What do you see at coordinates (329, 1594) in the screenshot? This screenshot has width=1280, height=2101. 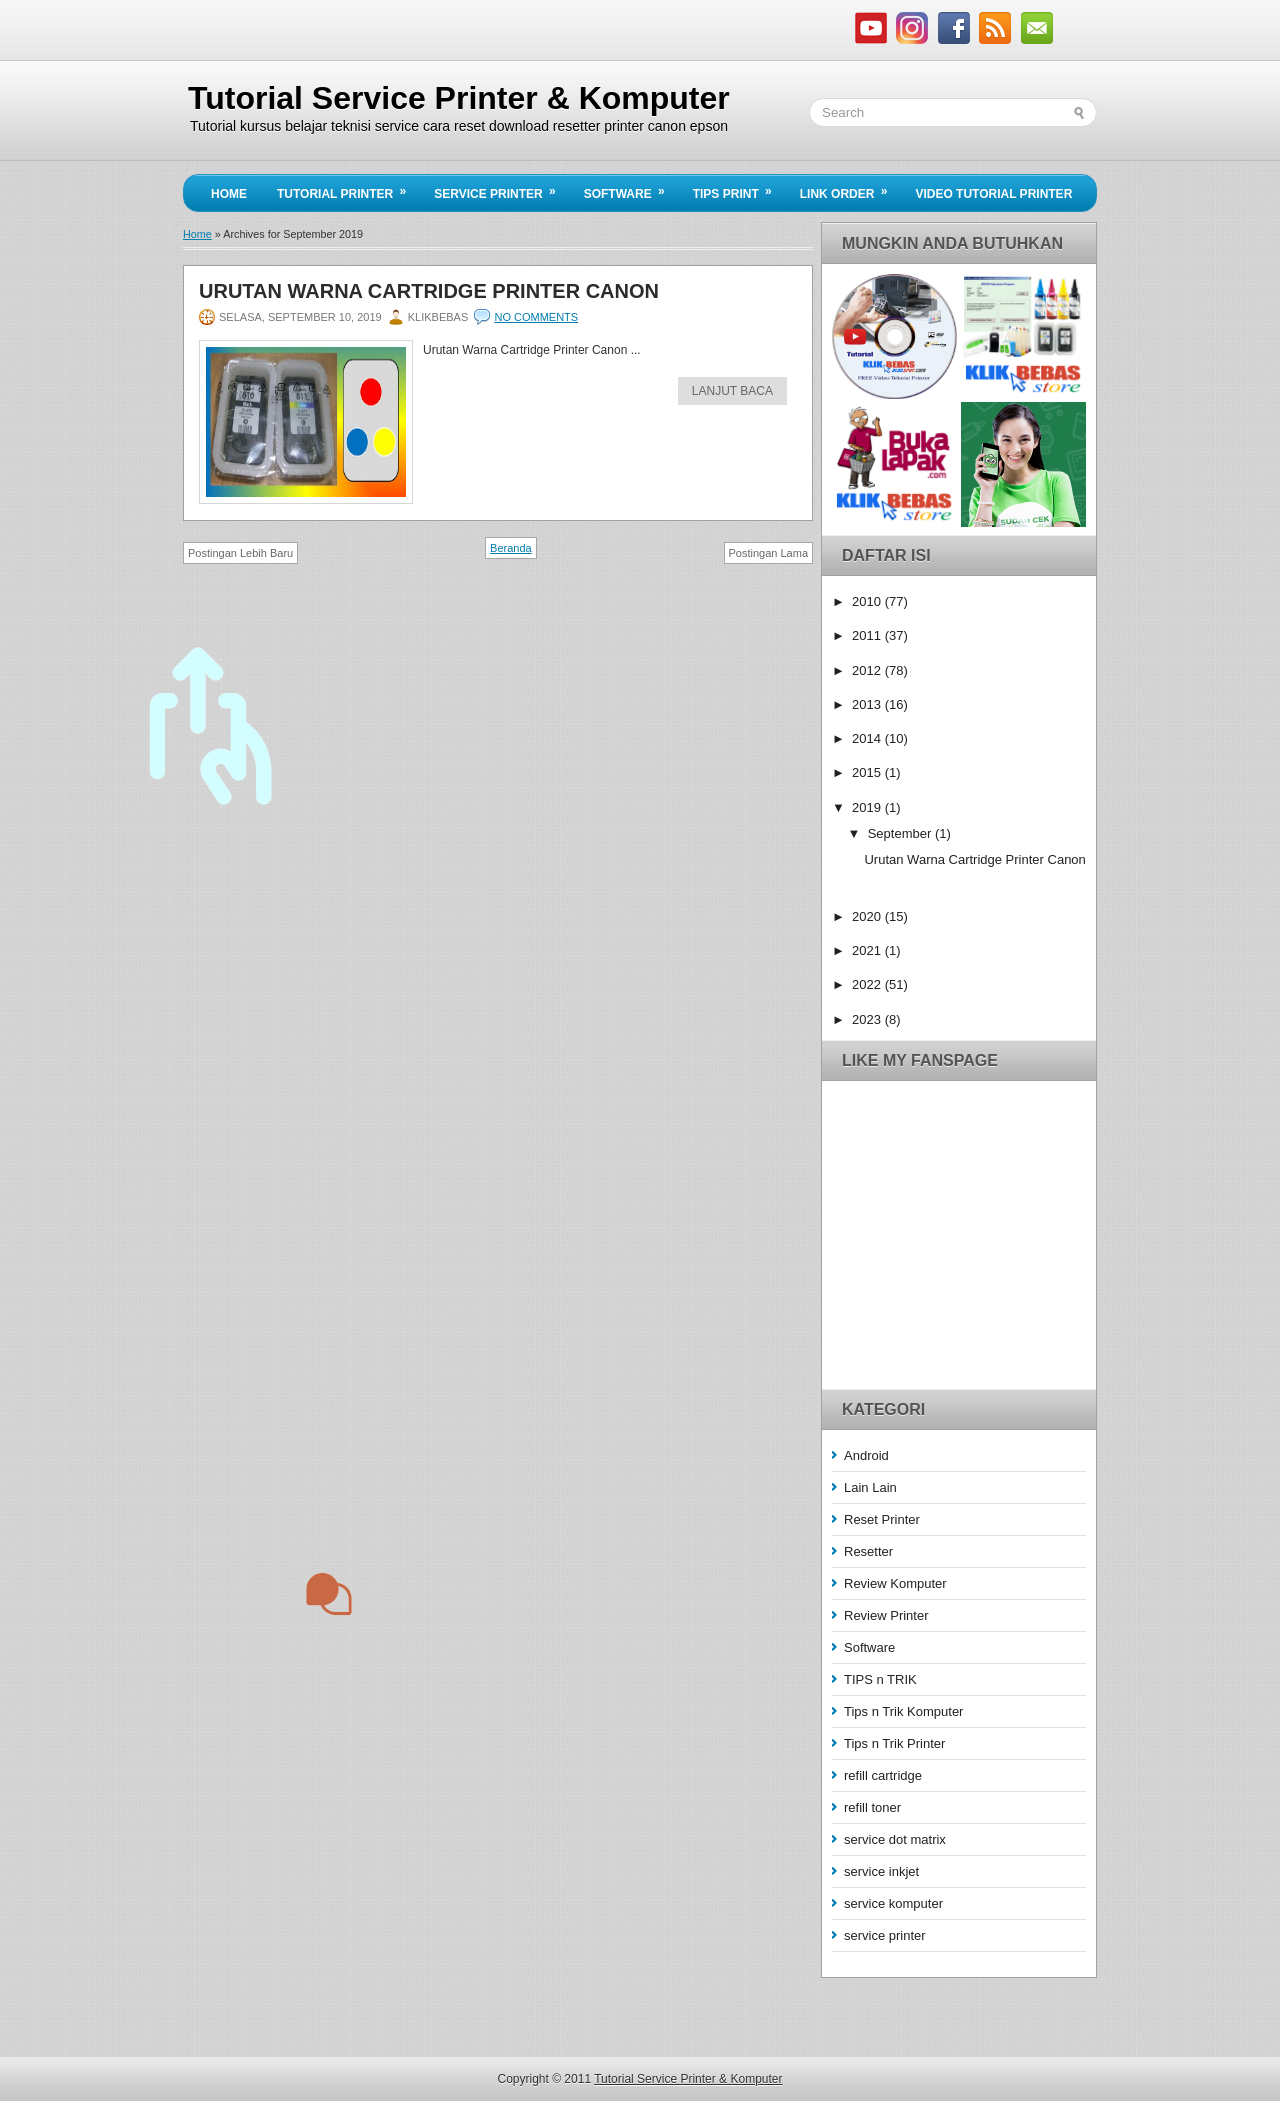 I see `open messaging or chat conversations` at bounding box center [329, 1594].